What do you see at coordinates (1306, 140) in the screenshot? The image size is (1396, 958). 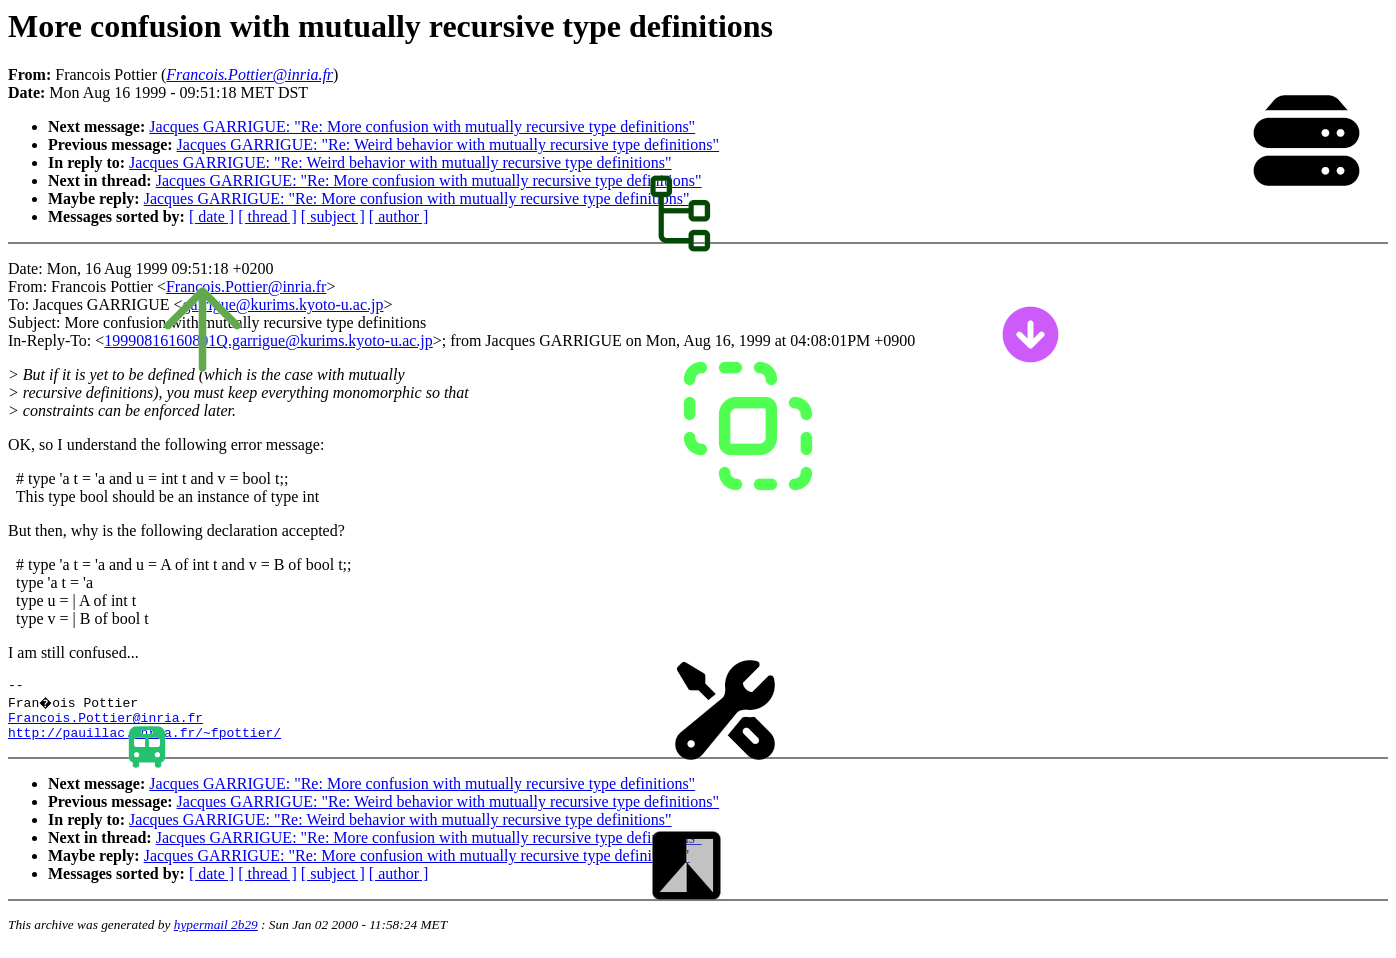 I see `view server infrastructure` at bounding box center [1306, 140].